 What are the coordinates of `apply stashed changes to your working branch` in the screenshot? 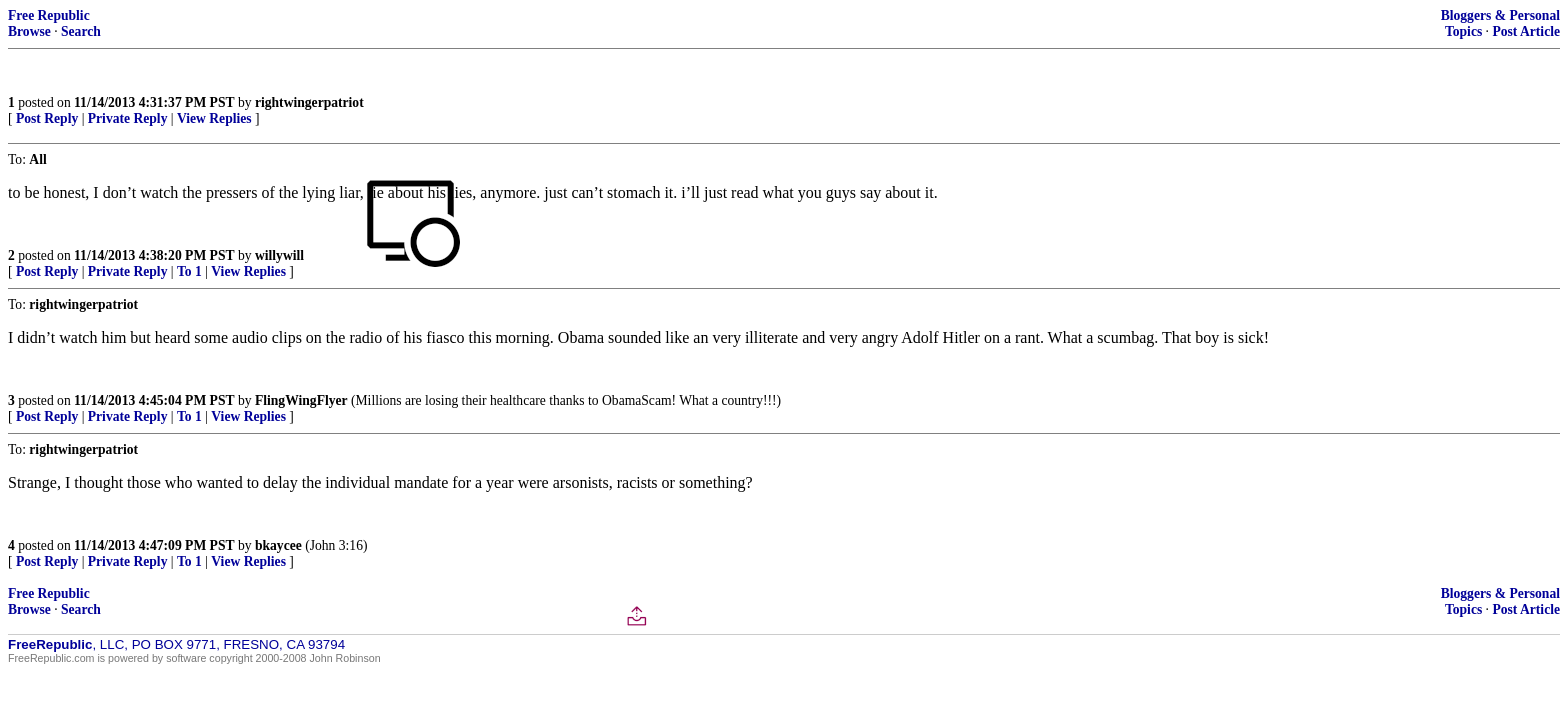 It's located at (637, 615).